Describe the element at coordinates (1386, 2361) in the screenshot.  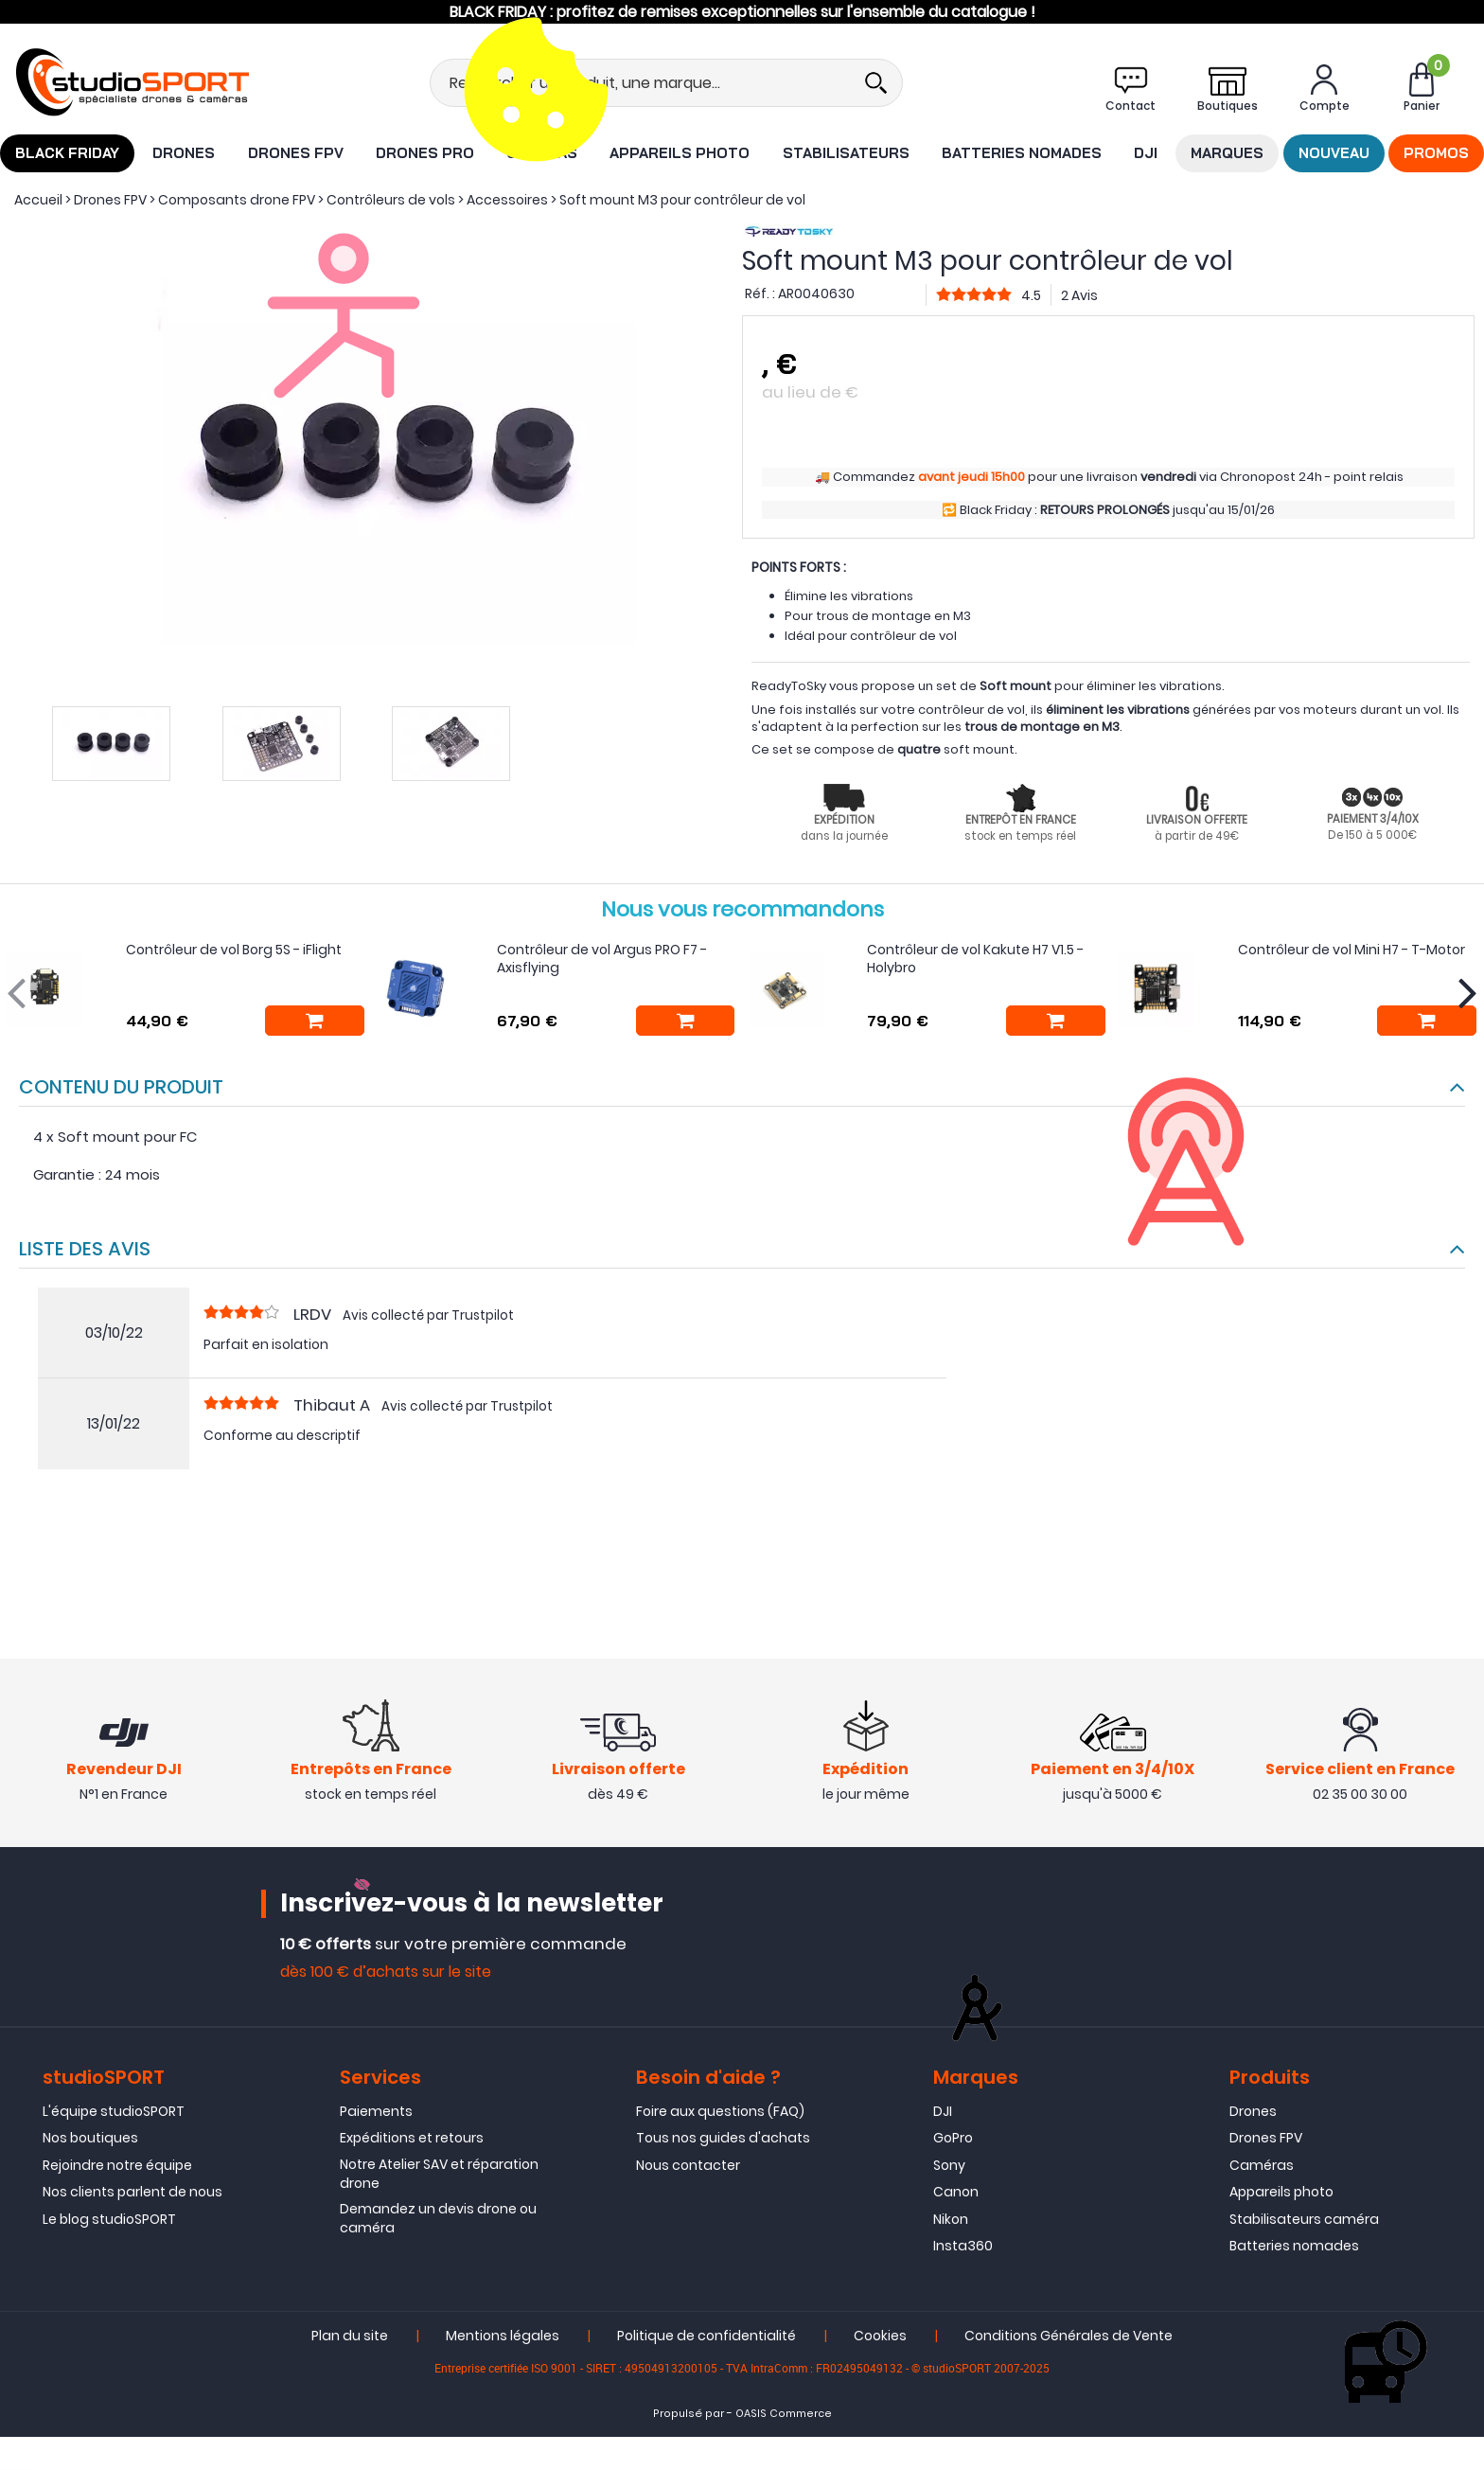
I see `view departure times for transit` at that location.